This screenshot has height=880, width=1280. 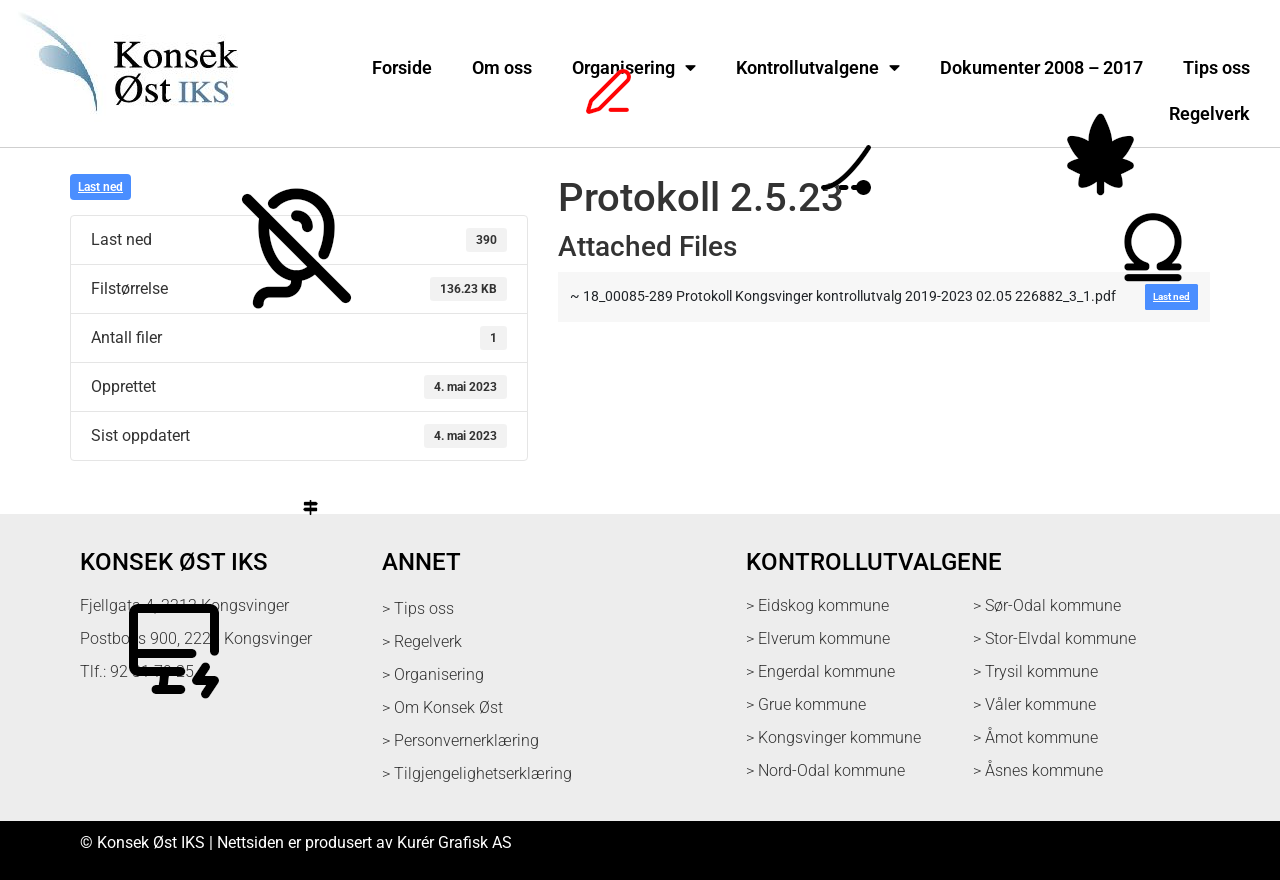 What do you see at coordinates (1153, 249) in the screenshot?
I see `libra zodiac sign symbol` at bounding box center [1153, 249].